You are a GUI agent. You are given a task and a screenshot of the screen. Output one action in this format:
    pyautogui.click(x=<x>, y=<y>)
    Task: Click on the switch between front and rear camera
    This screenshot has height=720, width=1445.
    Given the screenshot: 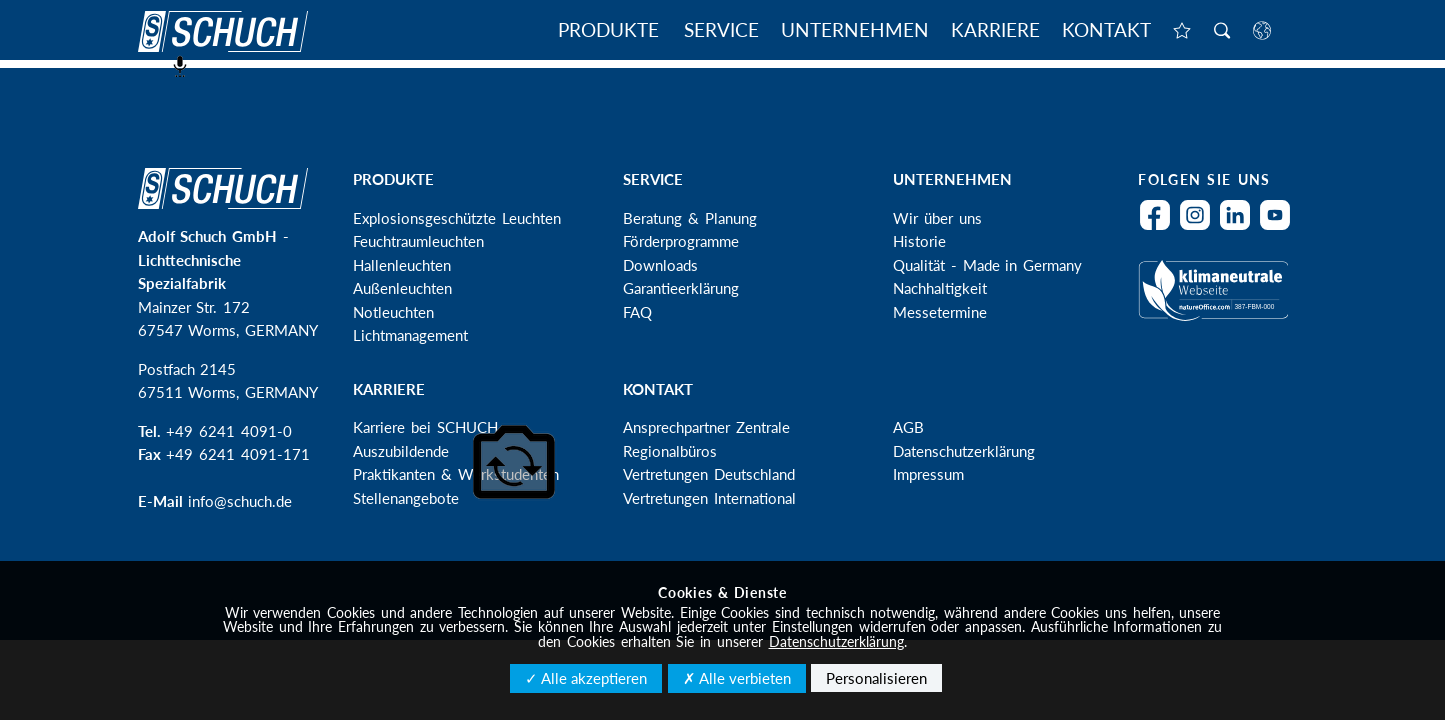 What is the action you would take?
    pyautogui.click(x=514, y=462)
    